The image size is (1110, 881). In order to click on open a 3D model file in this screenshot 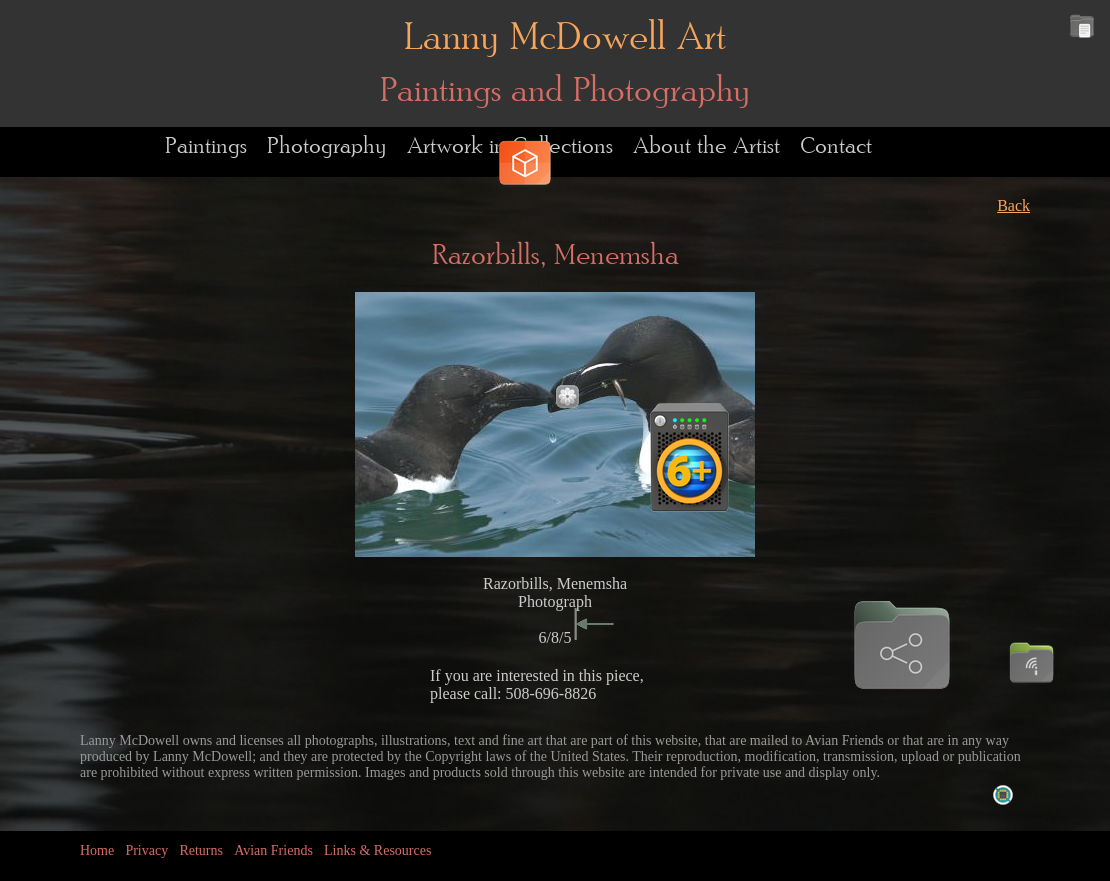, I will do `click(525, 161)`.